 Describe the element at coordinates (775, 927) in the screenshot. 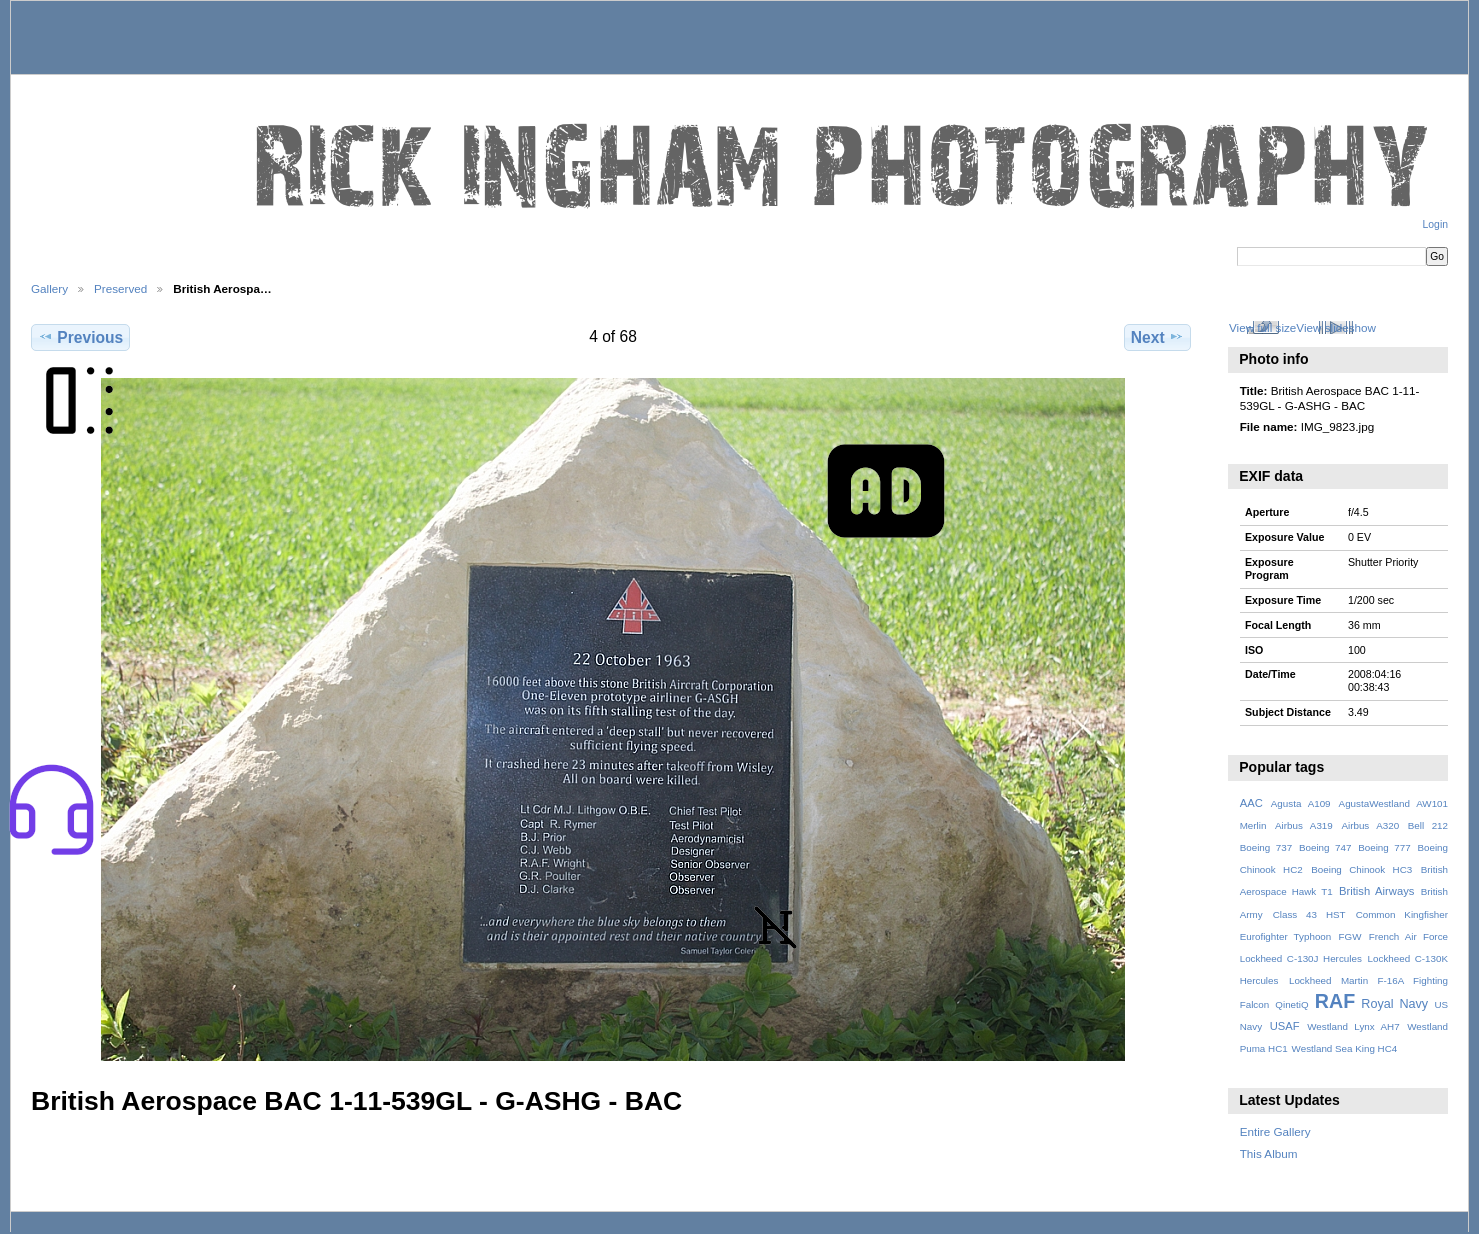

I see `disable heading formatting` at that location.